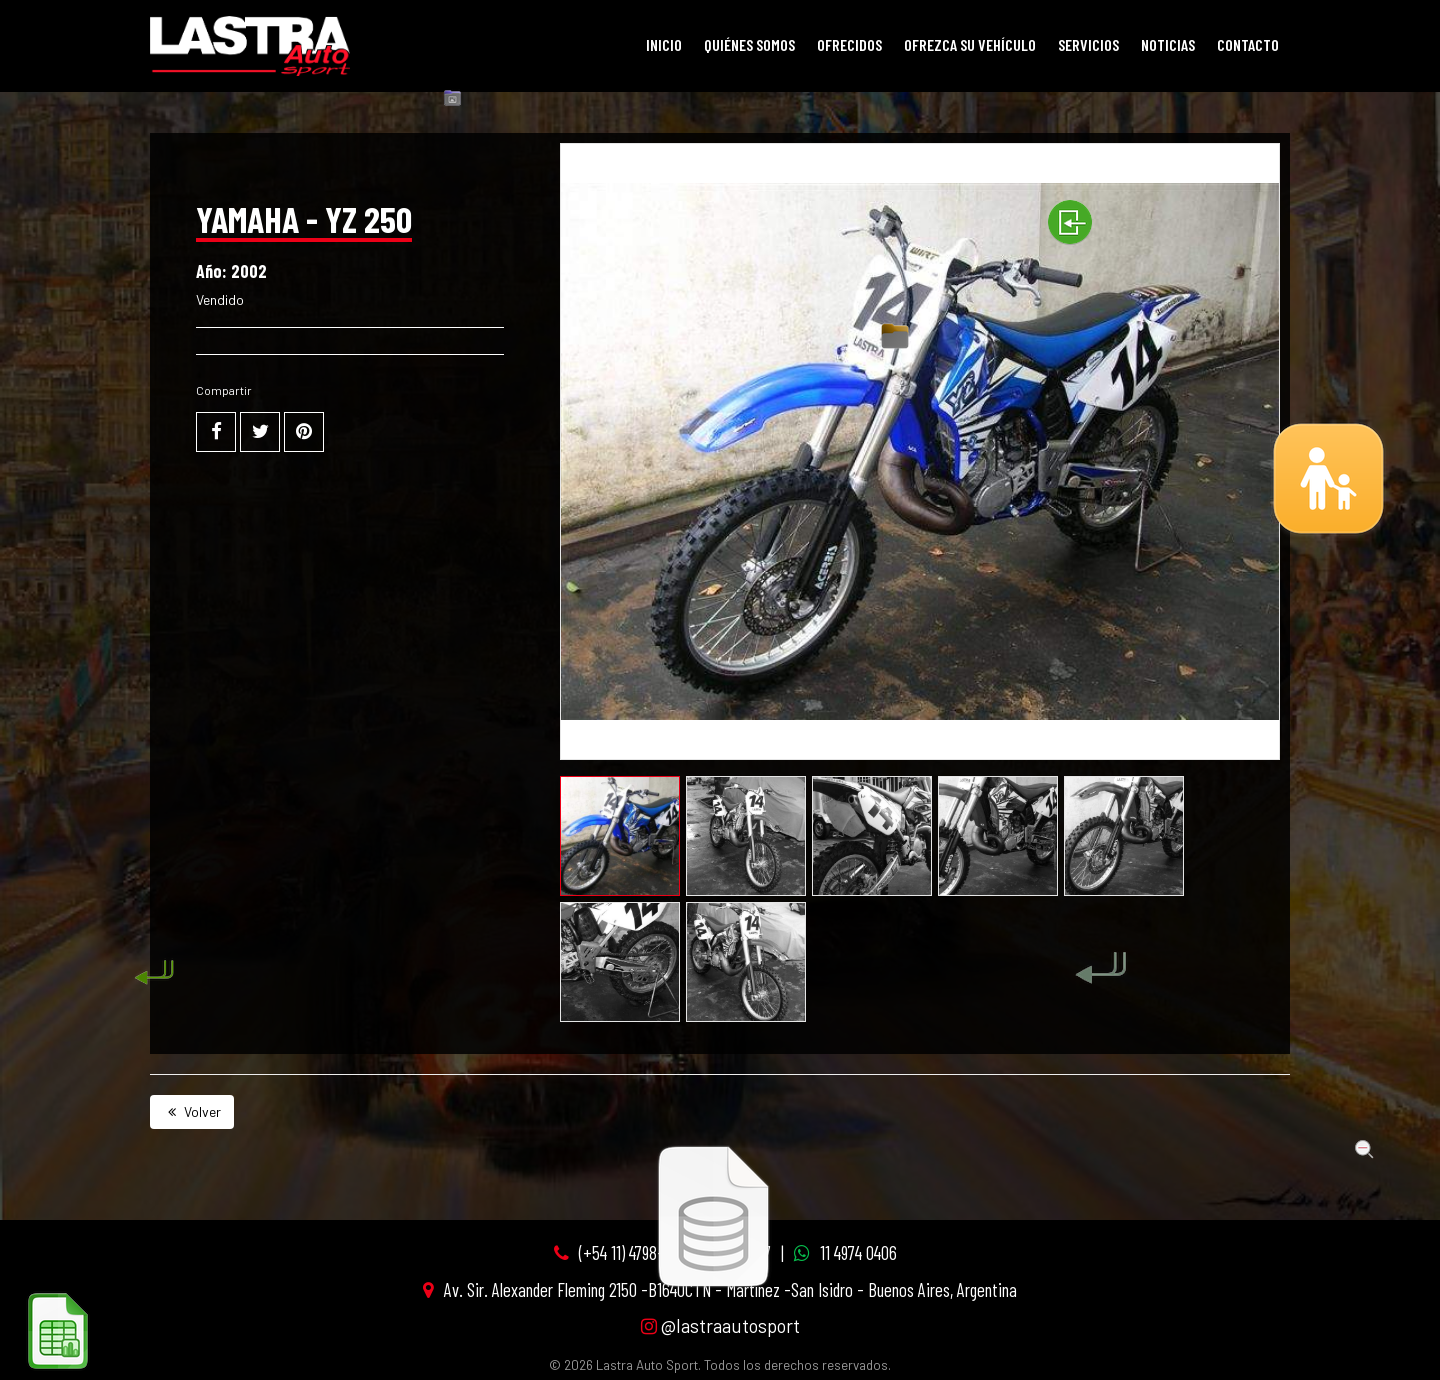 The image size is (1440, 1380). I want to click on open a database file, so click(713, 1216).